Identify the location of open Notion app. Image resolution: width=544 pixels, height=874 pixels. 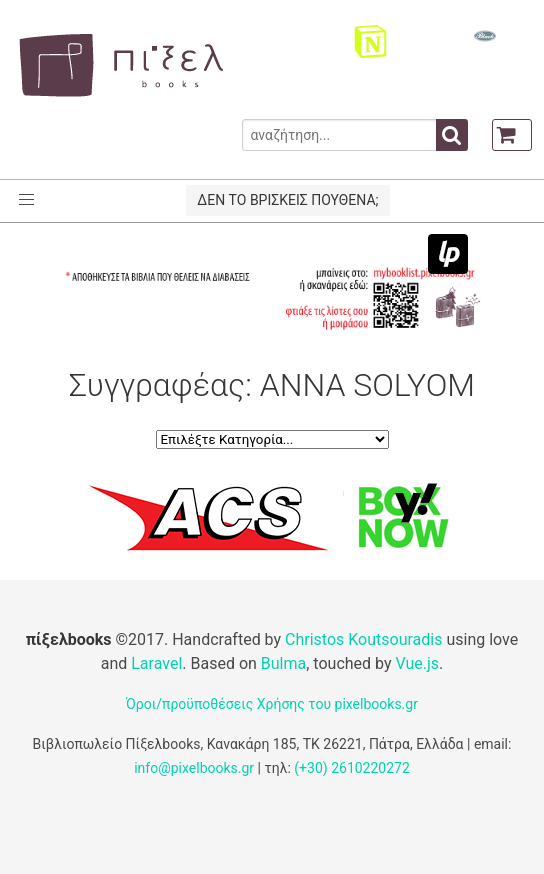
(370, 41).